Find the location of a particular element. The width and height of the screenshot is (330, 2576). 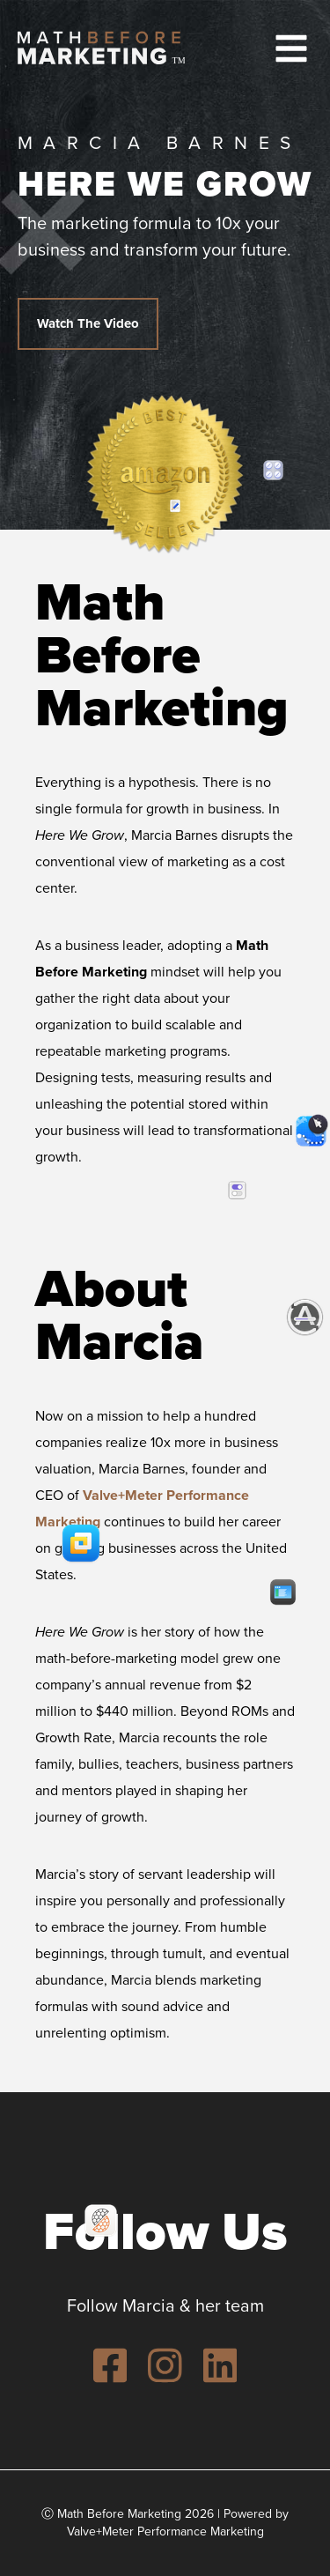

open Prusa GCode Viewer app is located at coordinates (100, 2220).